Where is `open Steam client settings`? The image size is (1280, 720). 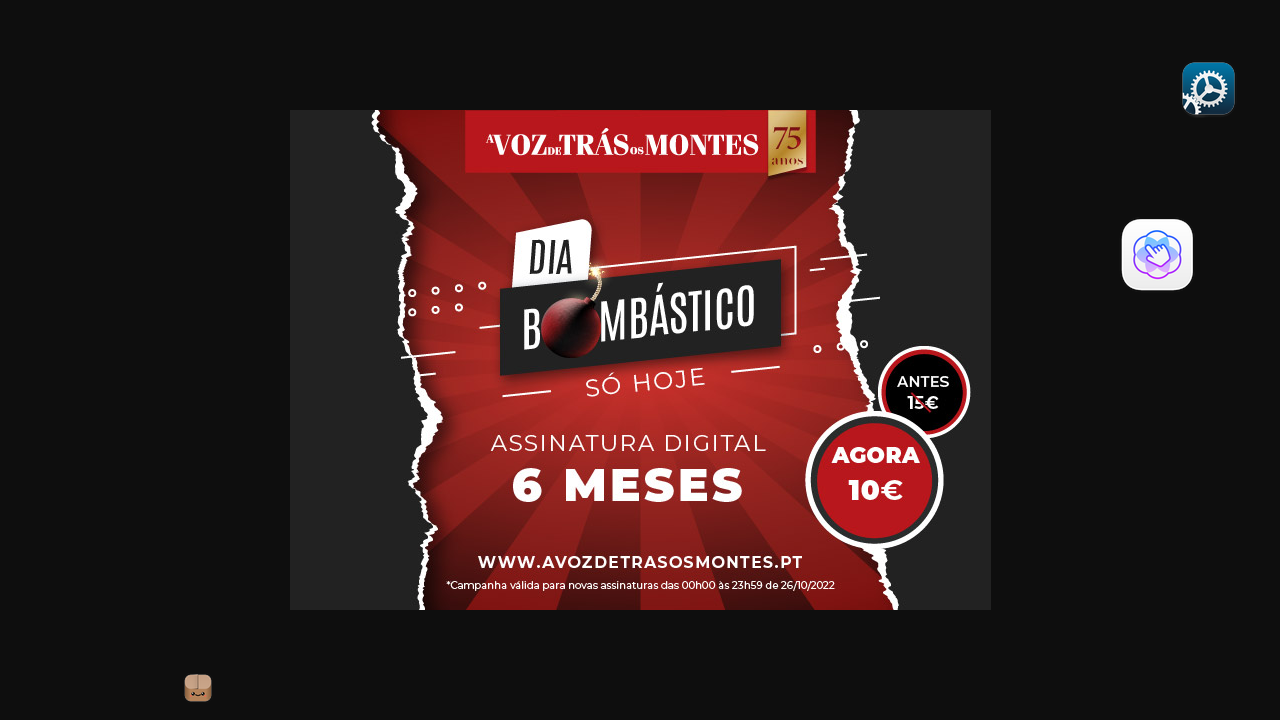 open Steam client settings is located at coordinates (1208, 88).